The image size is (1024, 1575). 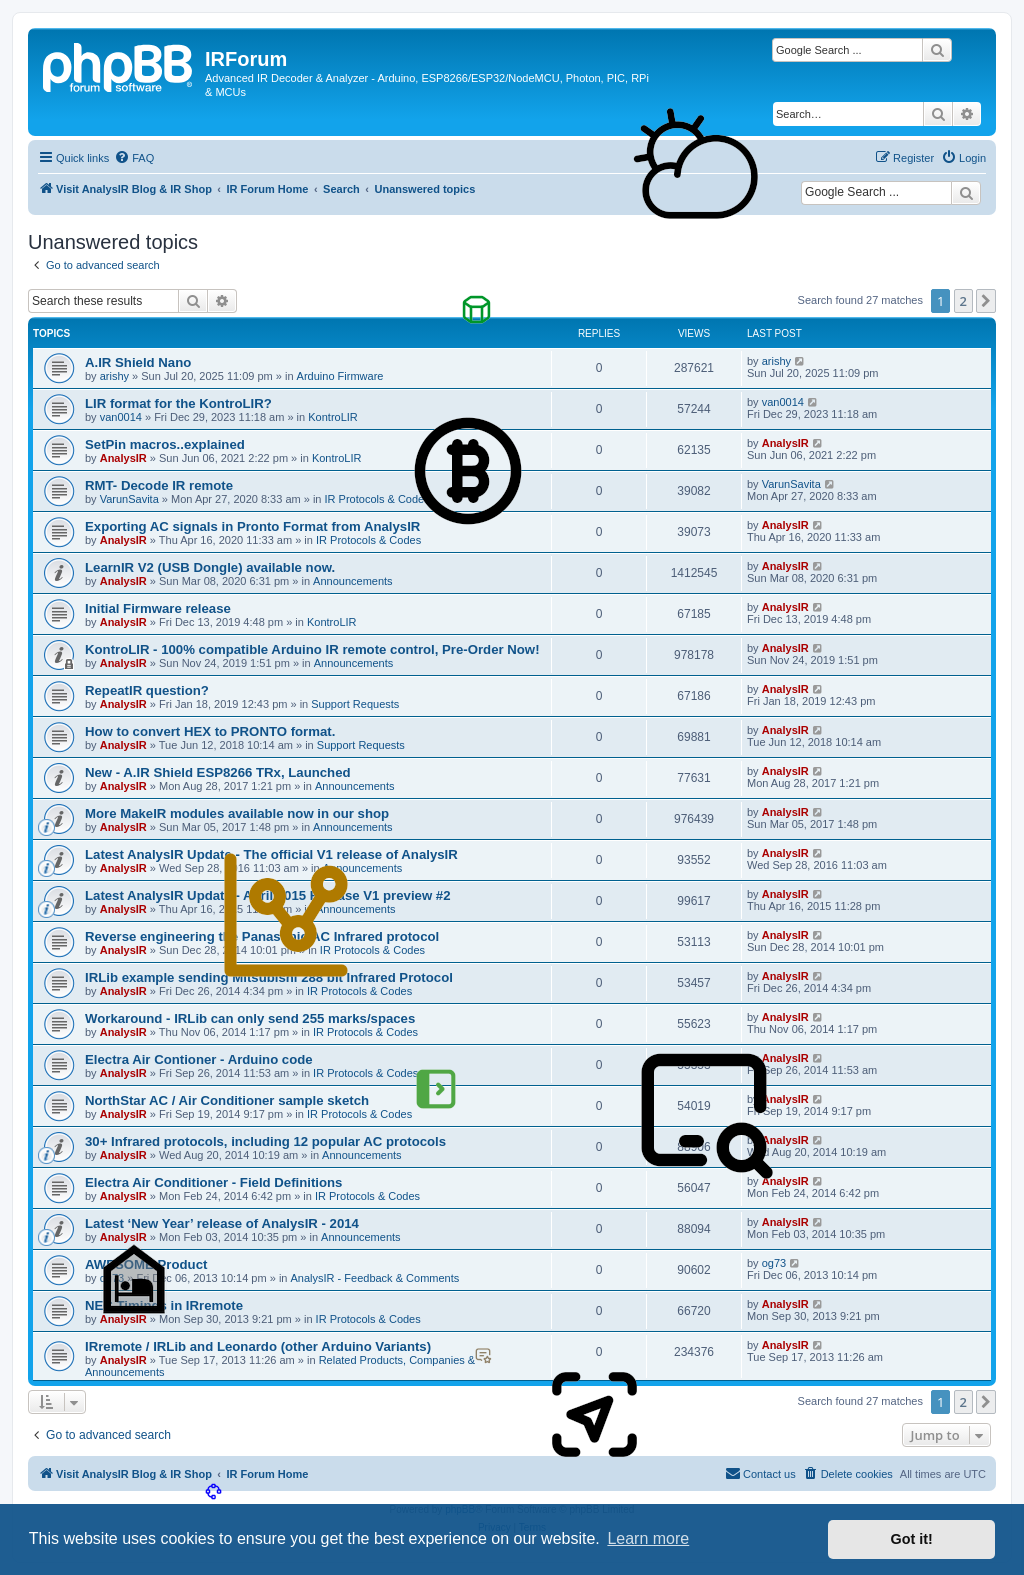 I want to click on view starred or favorite messages, so click(x=483, y=1355).